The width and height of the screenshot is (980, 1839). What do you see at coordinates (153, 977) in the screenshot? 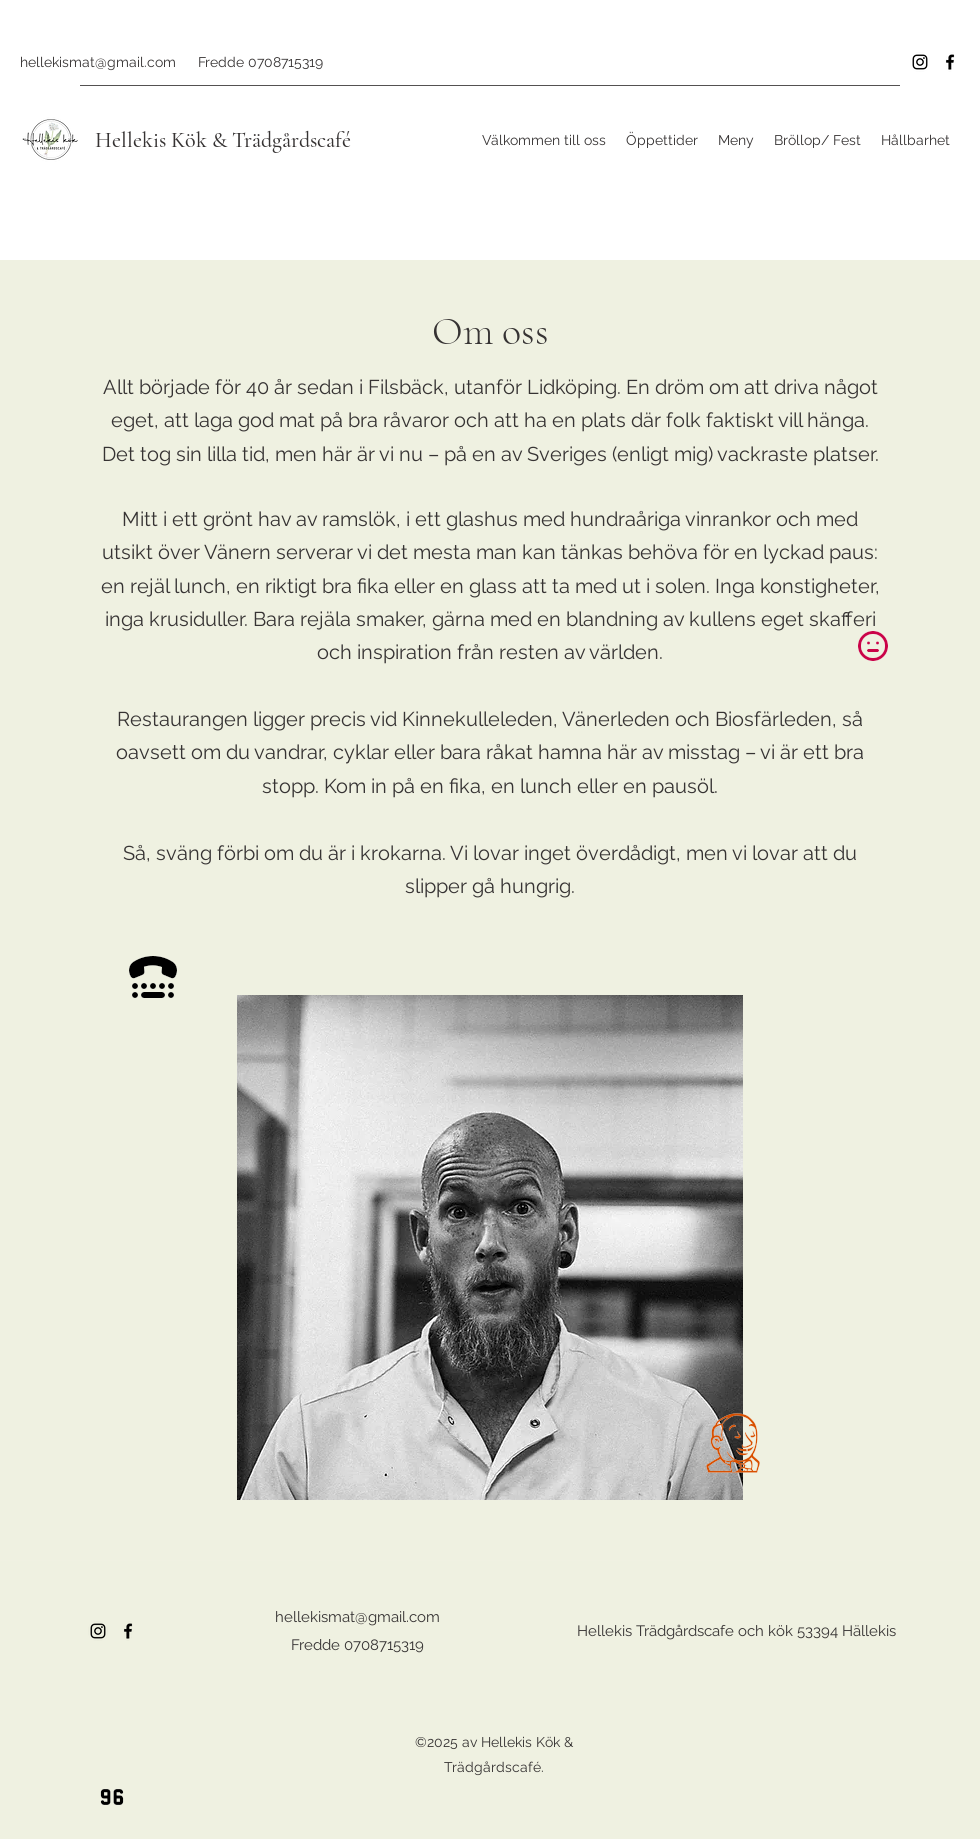
I see `access TTY or text telephone services` at bounding box center [153, 977].